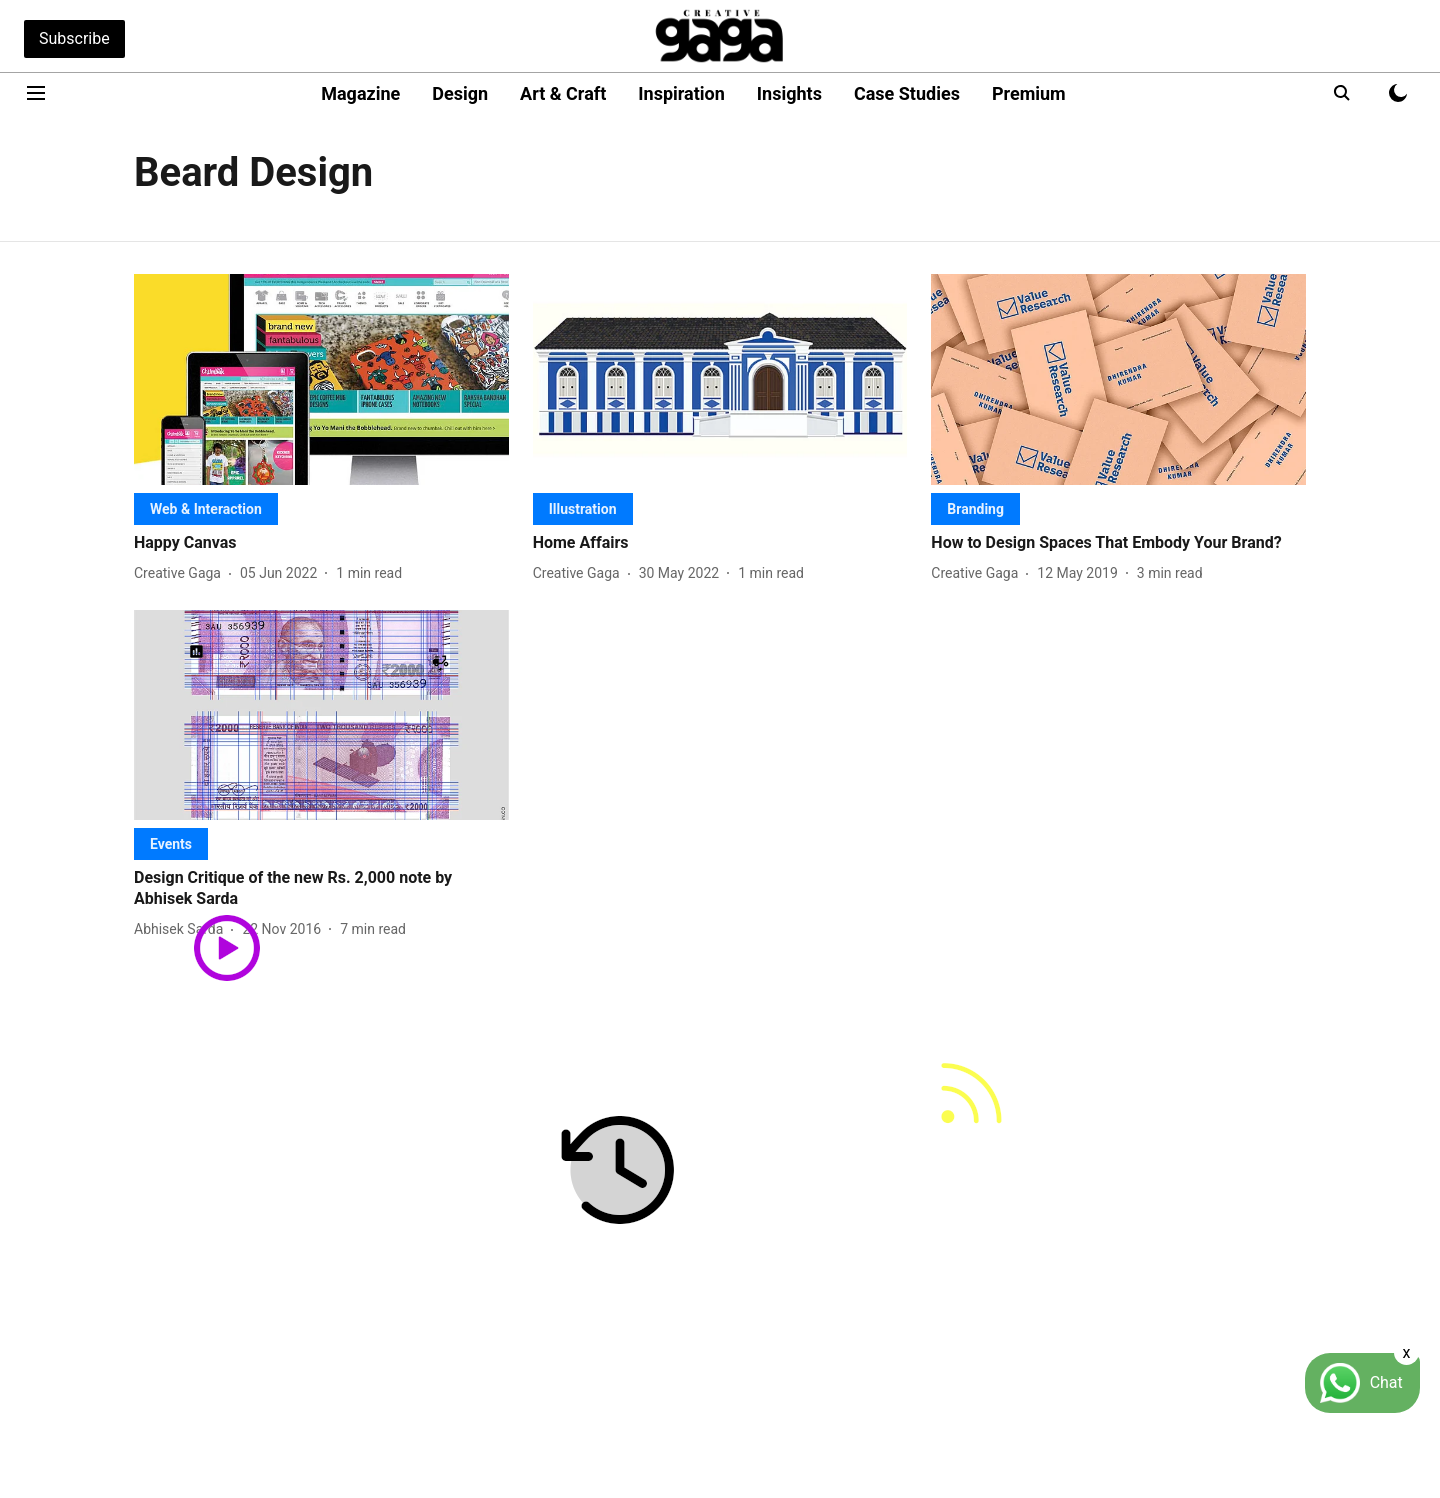 The height and width of the screenshot is (1498, 1440). I want to click on select electric moped as transportation mode, so click(440, 662).